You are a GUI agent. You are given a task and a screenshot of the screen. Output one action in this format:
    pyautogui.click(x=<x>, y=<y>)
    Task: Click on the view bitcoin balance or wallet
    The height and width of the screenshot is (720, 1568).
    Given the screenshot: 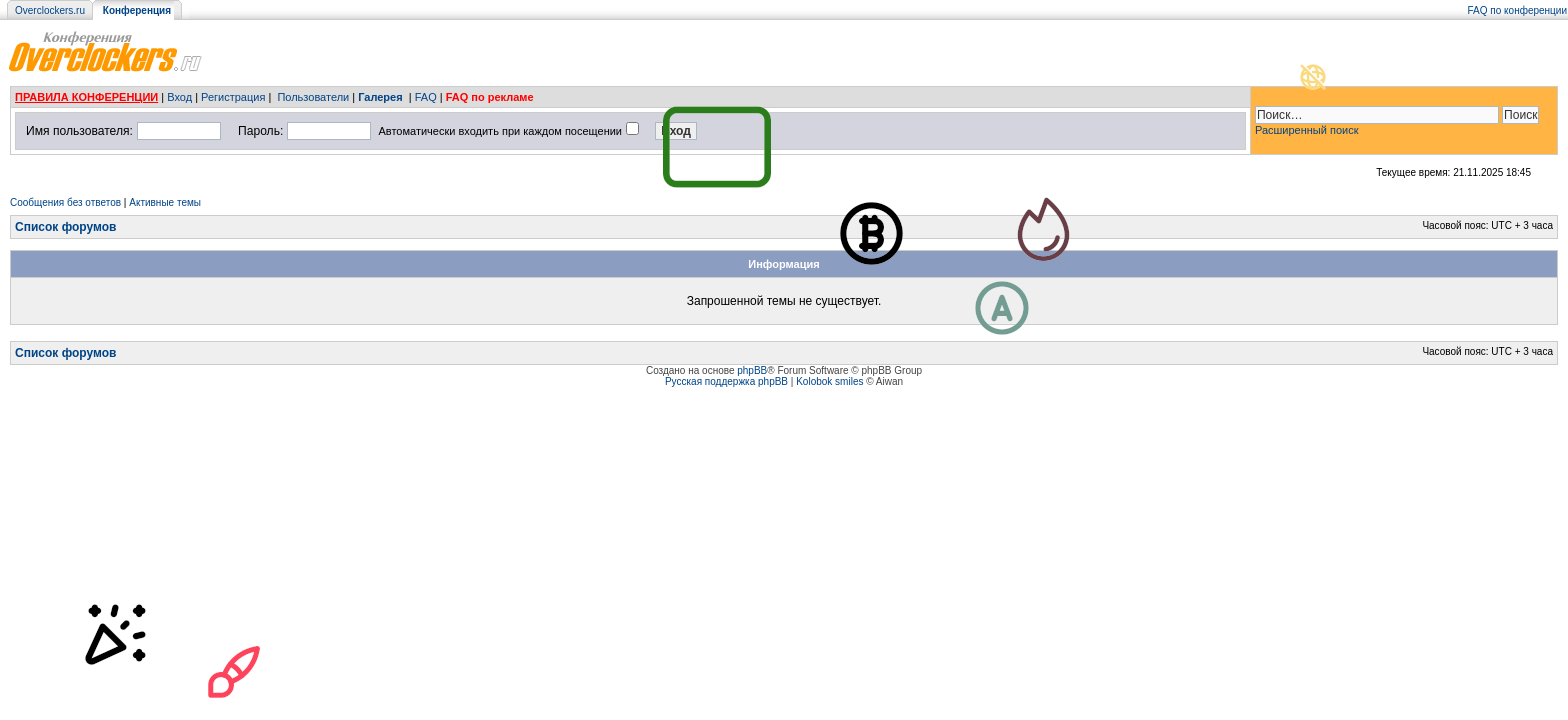 What is the action you would take?
    pyautogui.click(x=871, y=233)
    